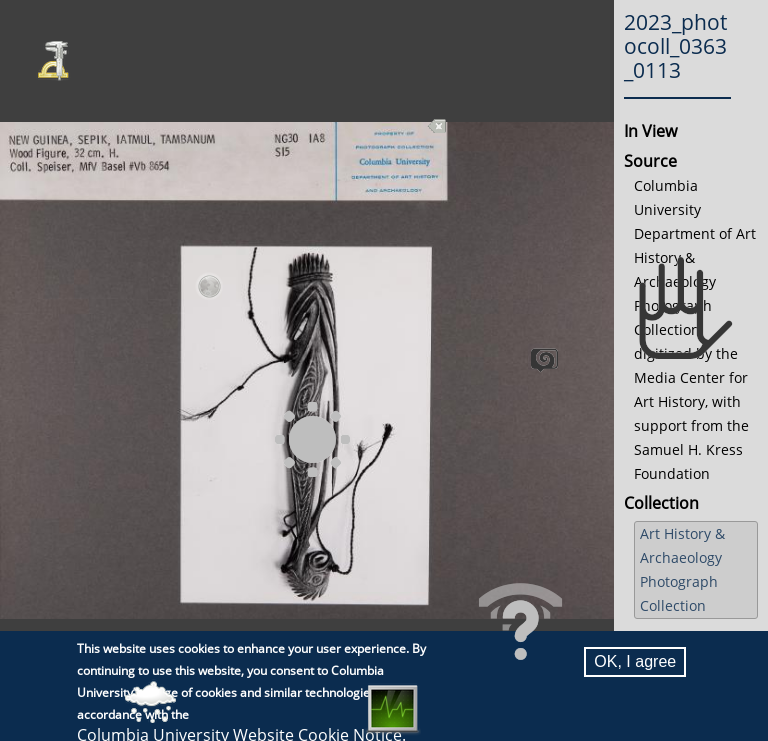  I want to click on open engineering applications, so click(54, 61).